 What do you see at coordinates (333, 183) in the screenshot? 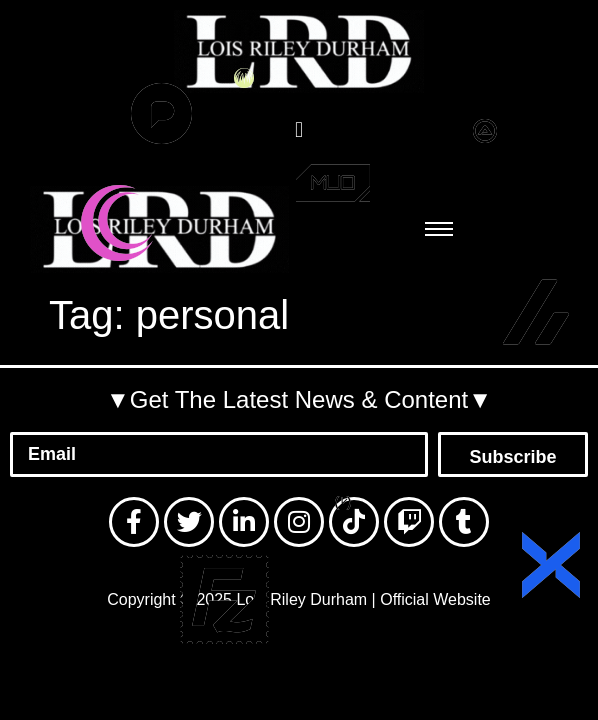
I see `MakeUseOf (MUO) website or app logo` at bounding box center [333, 183].